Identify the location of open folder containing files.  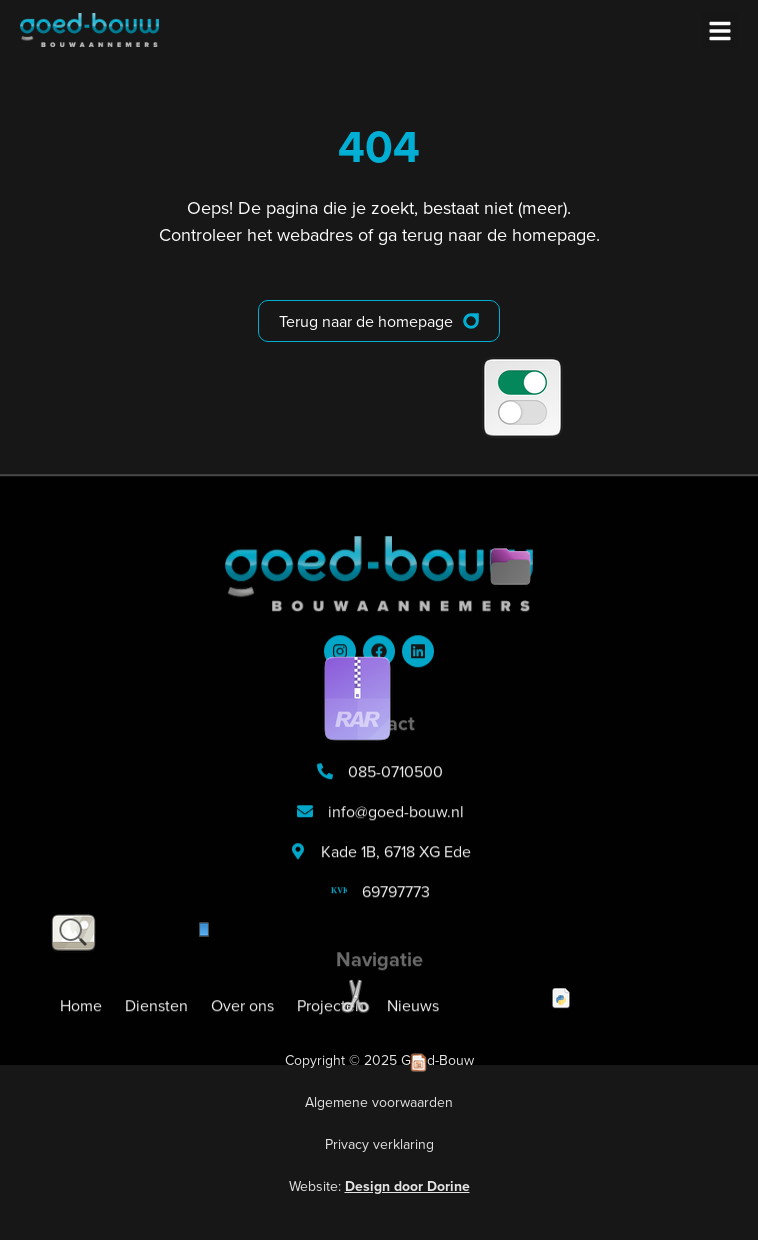
(510, 566).